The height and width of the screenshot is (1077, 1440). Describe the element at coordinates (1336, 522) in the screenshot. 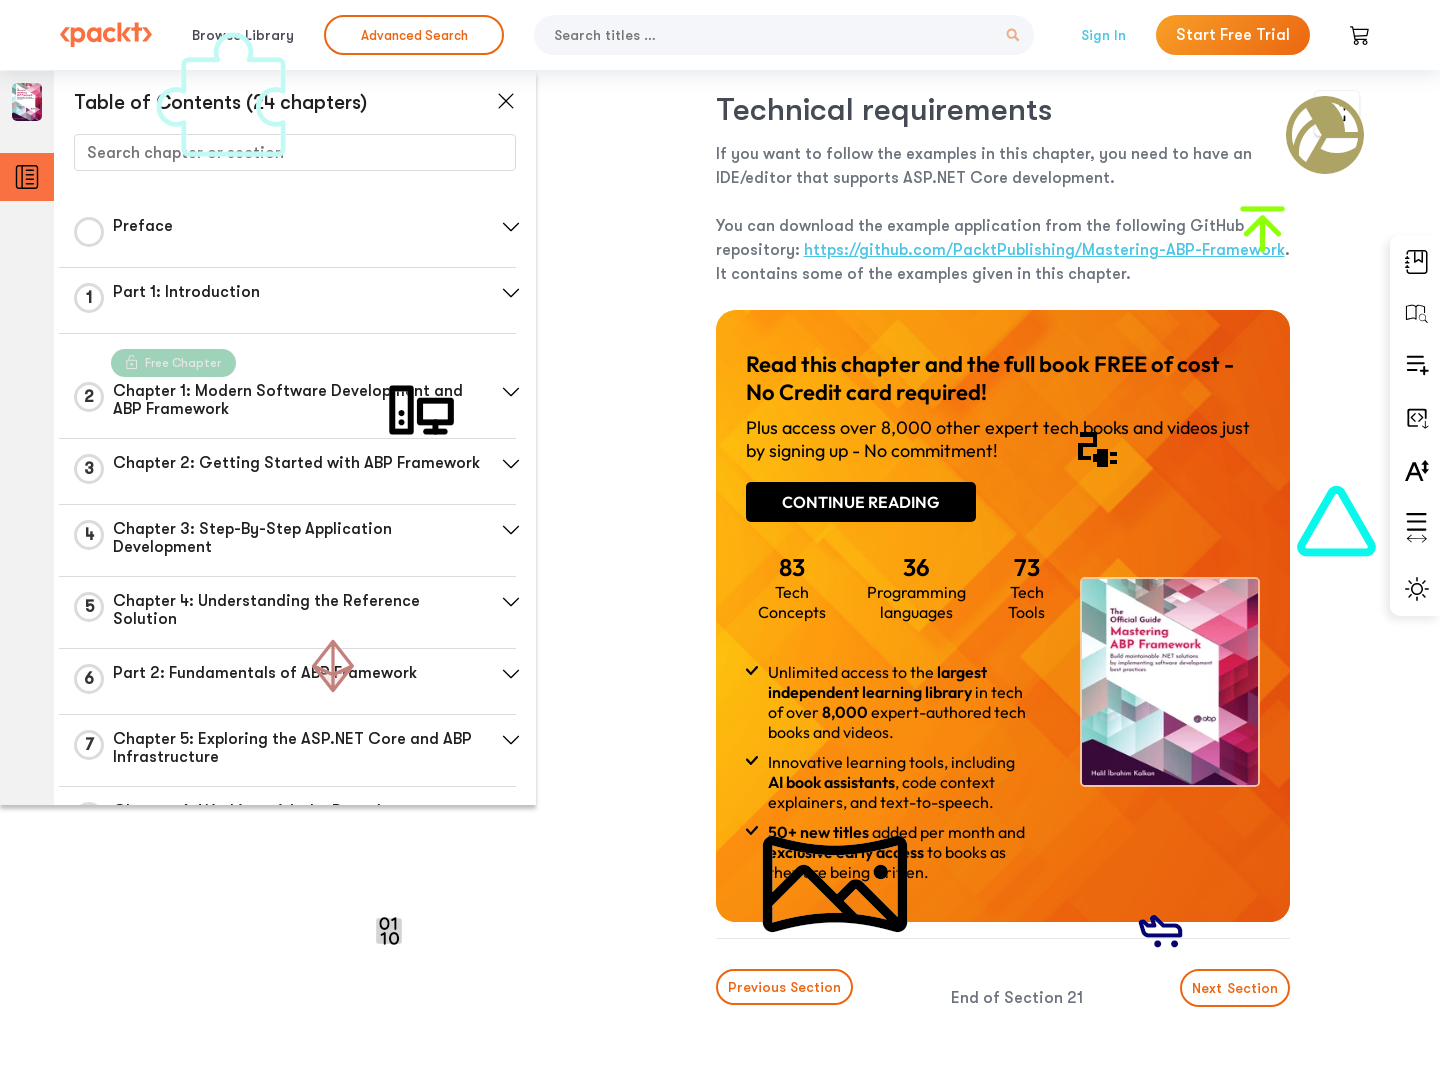

I see `indicates a warning or caution state` at that location.